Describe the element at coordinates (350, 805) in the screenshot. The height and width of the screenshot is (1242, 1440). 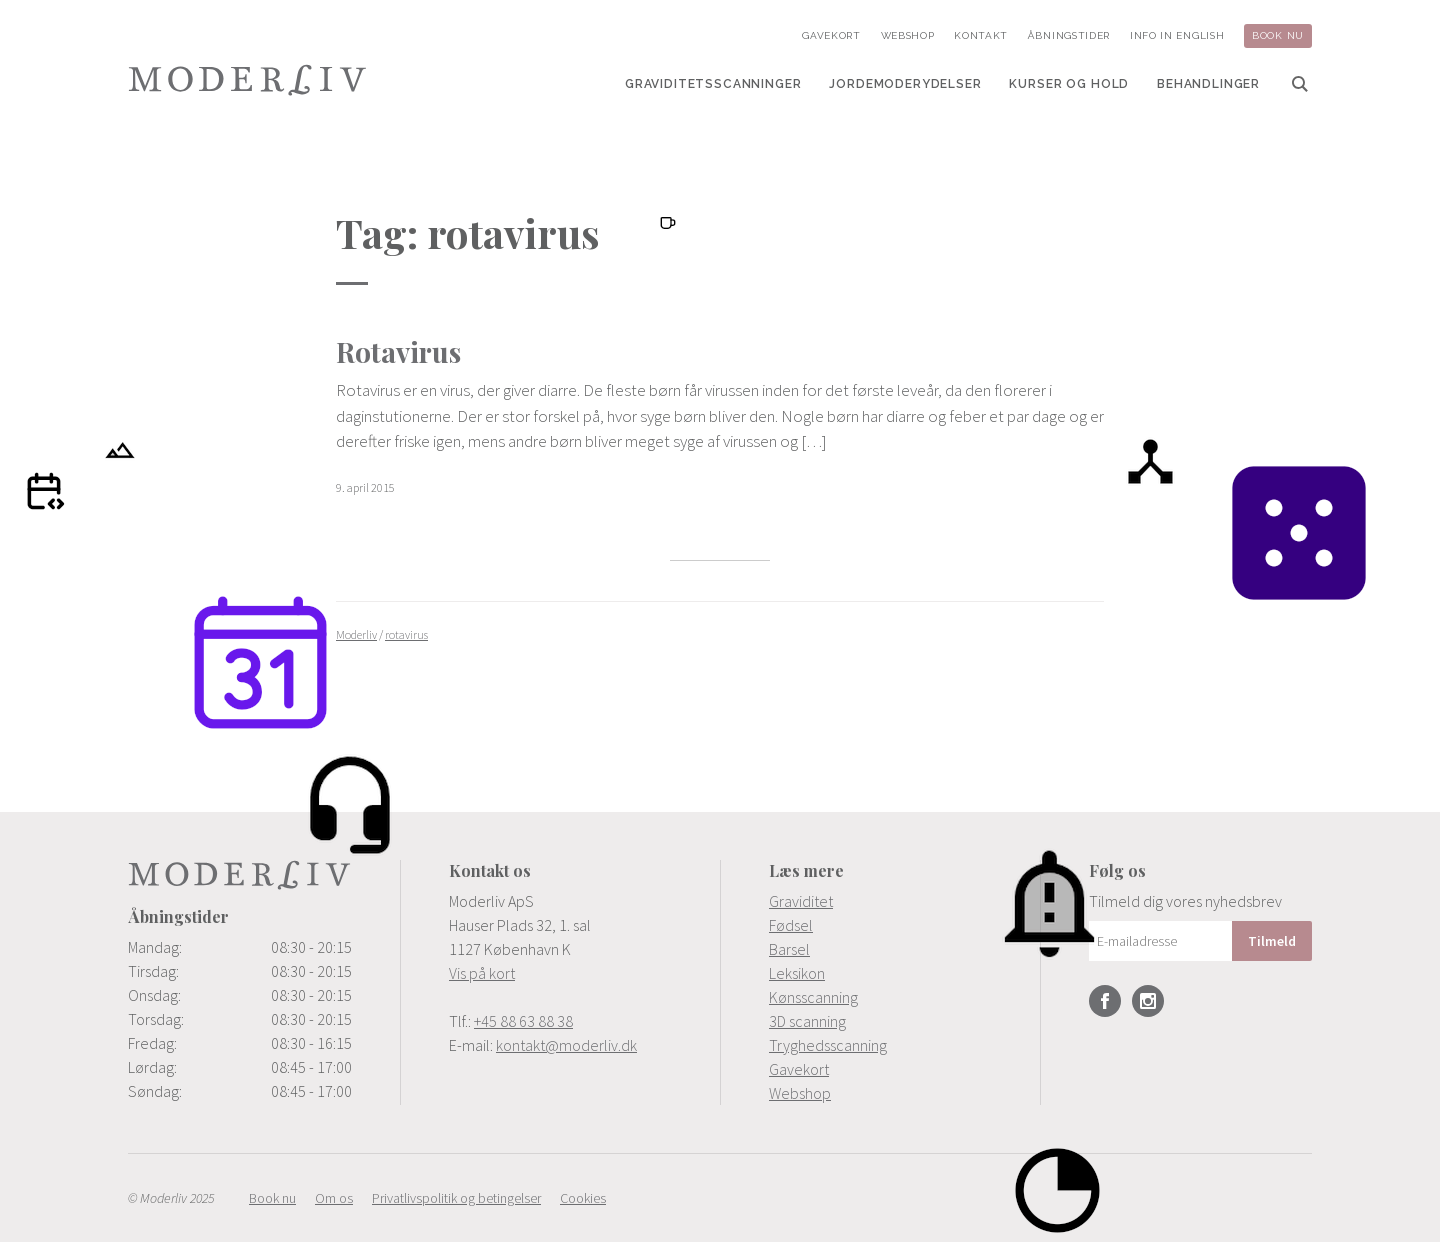
I see `contact customer support` at that location.